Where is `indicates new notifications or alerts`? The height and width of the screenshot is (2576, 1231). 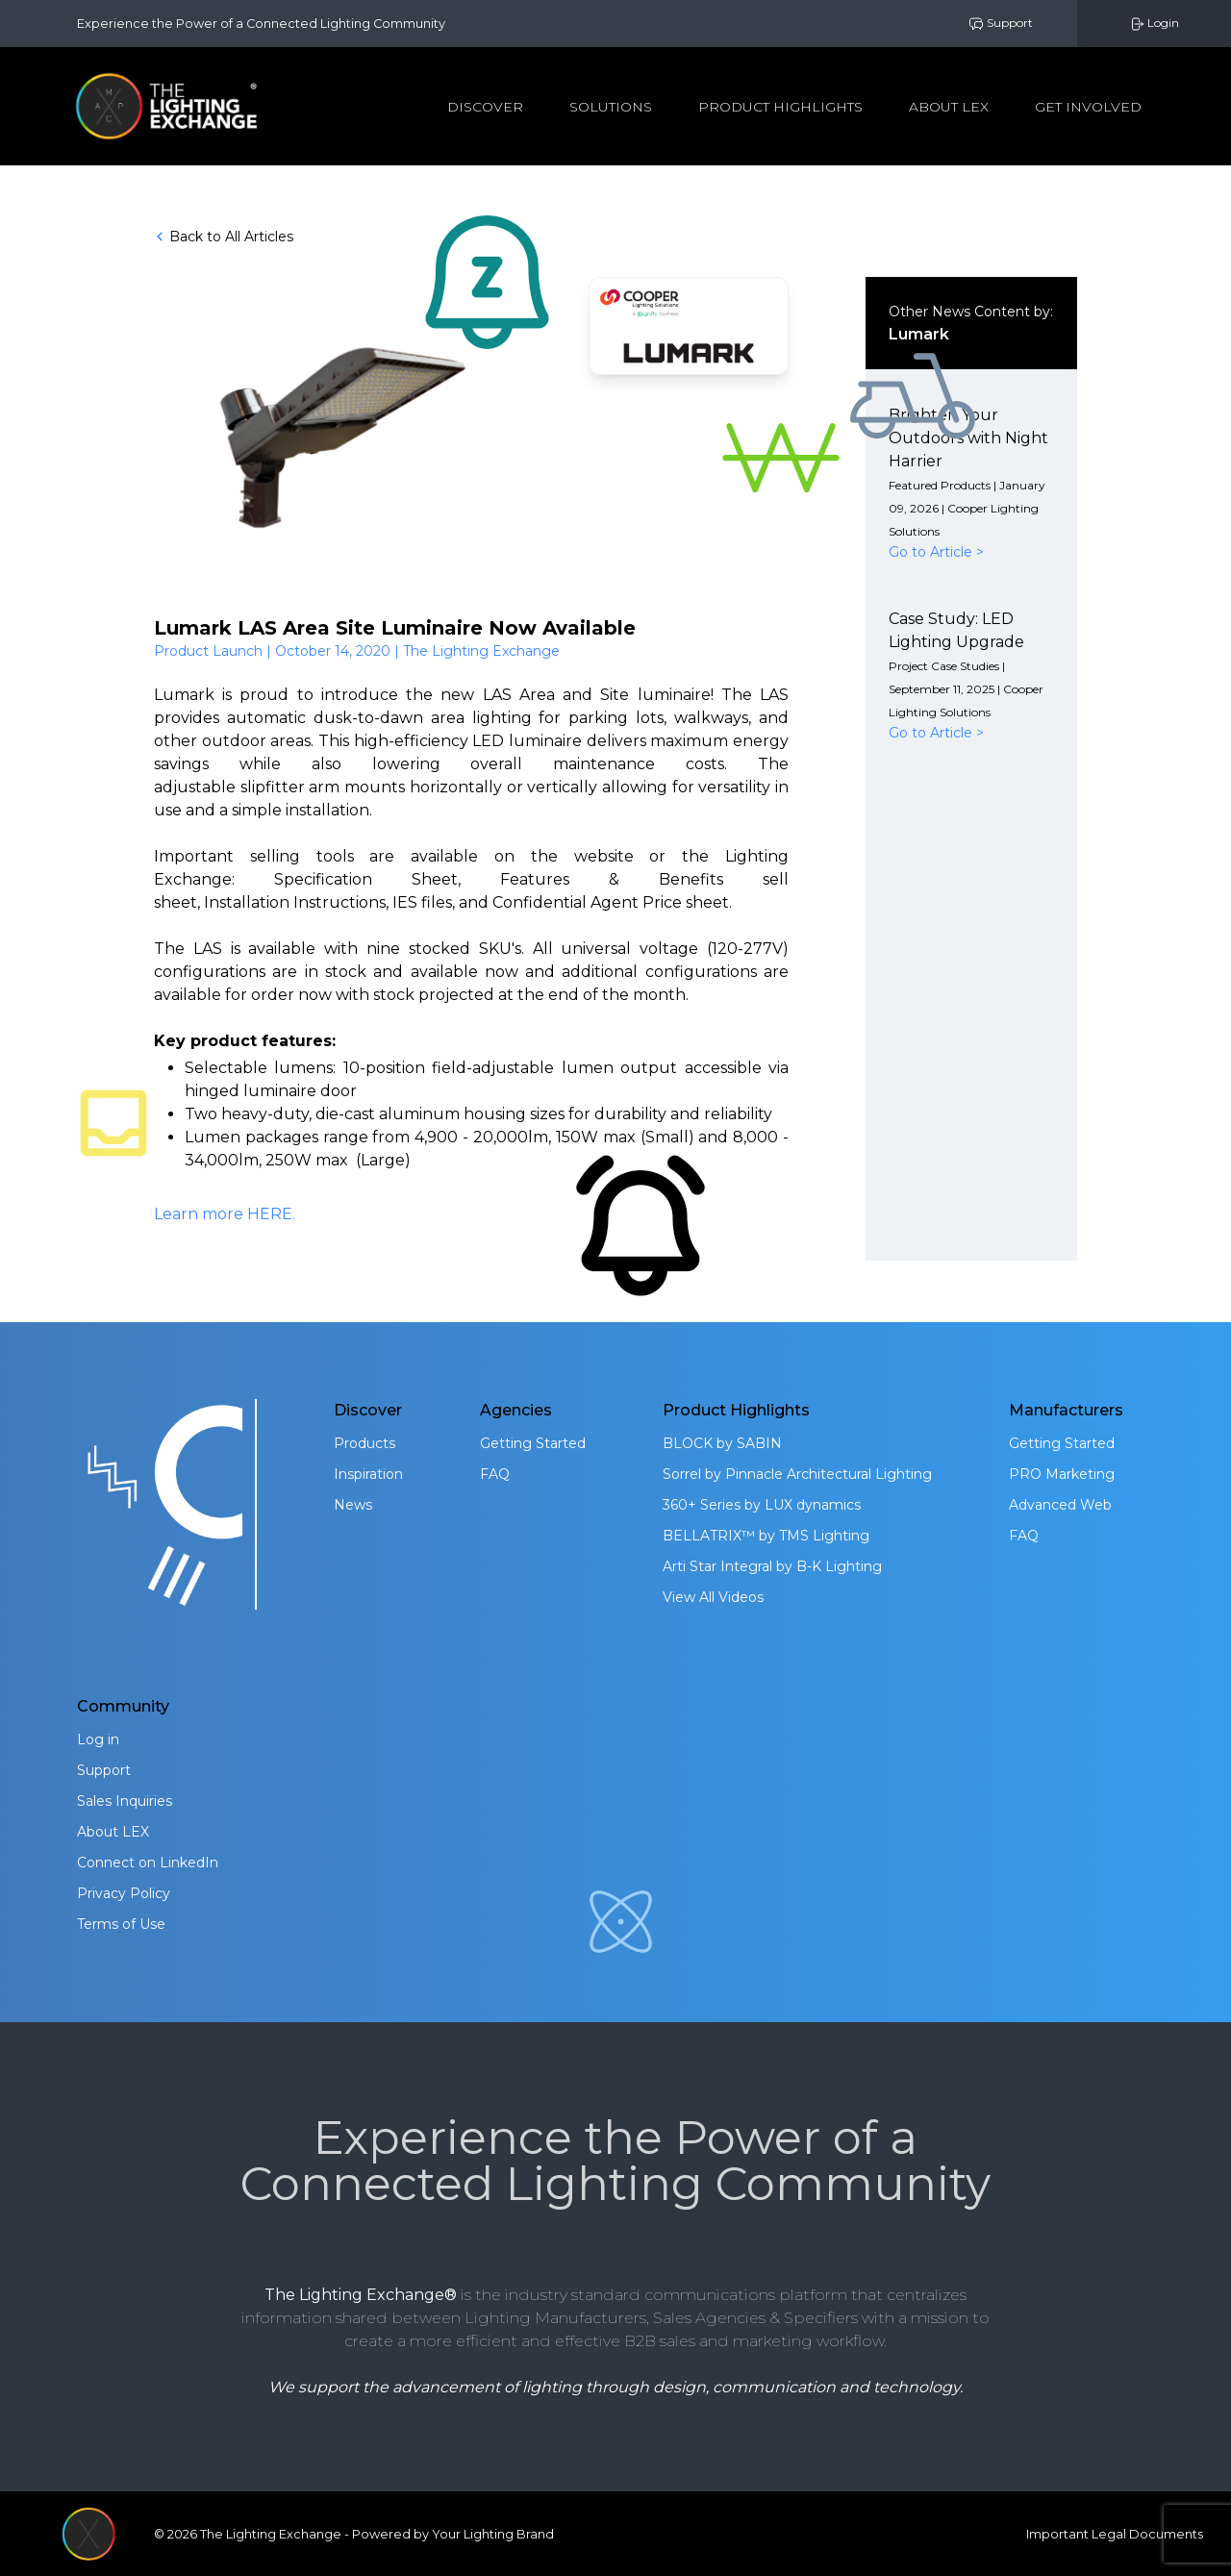
indicates new notifications or alerts is located at coordinates (641, 1227).